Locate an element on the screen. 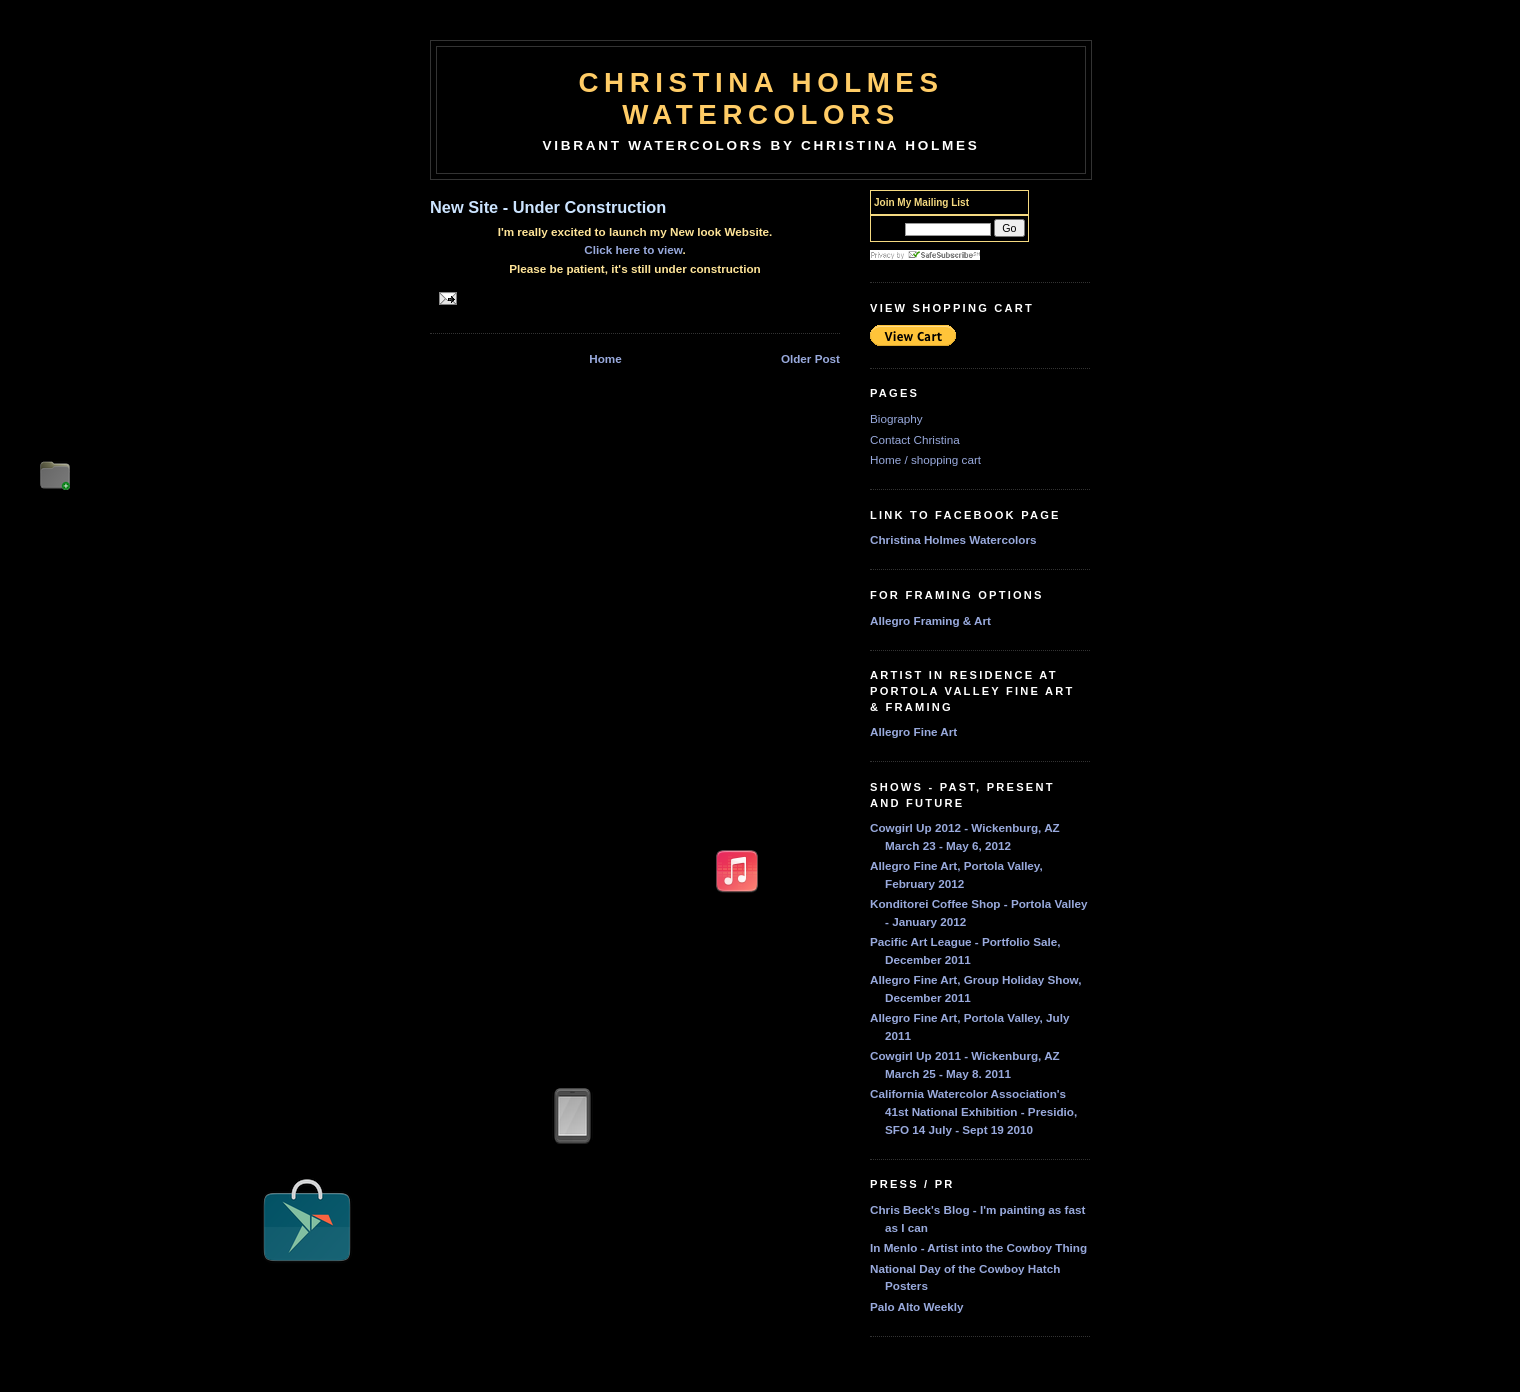 The image size is (1520, 1392). open the music player app is located at coordinates (737, 871).